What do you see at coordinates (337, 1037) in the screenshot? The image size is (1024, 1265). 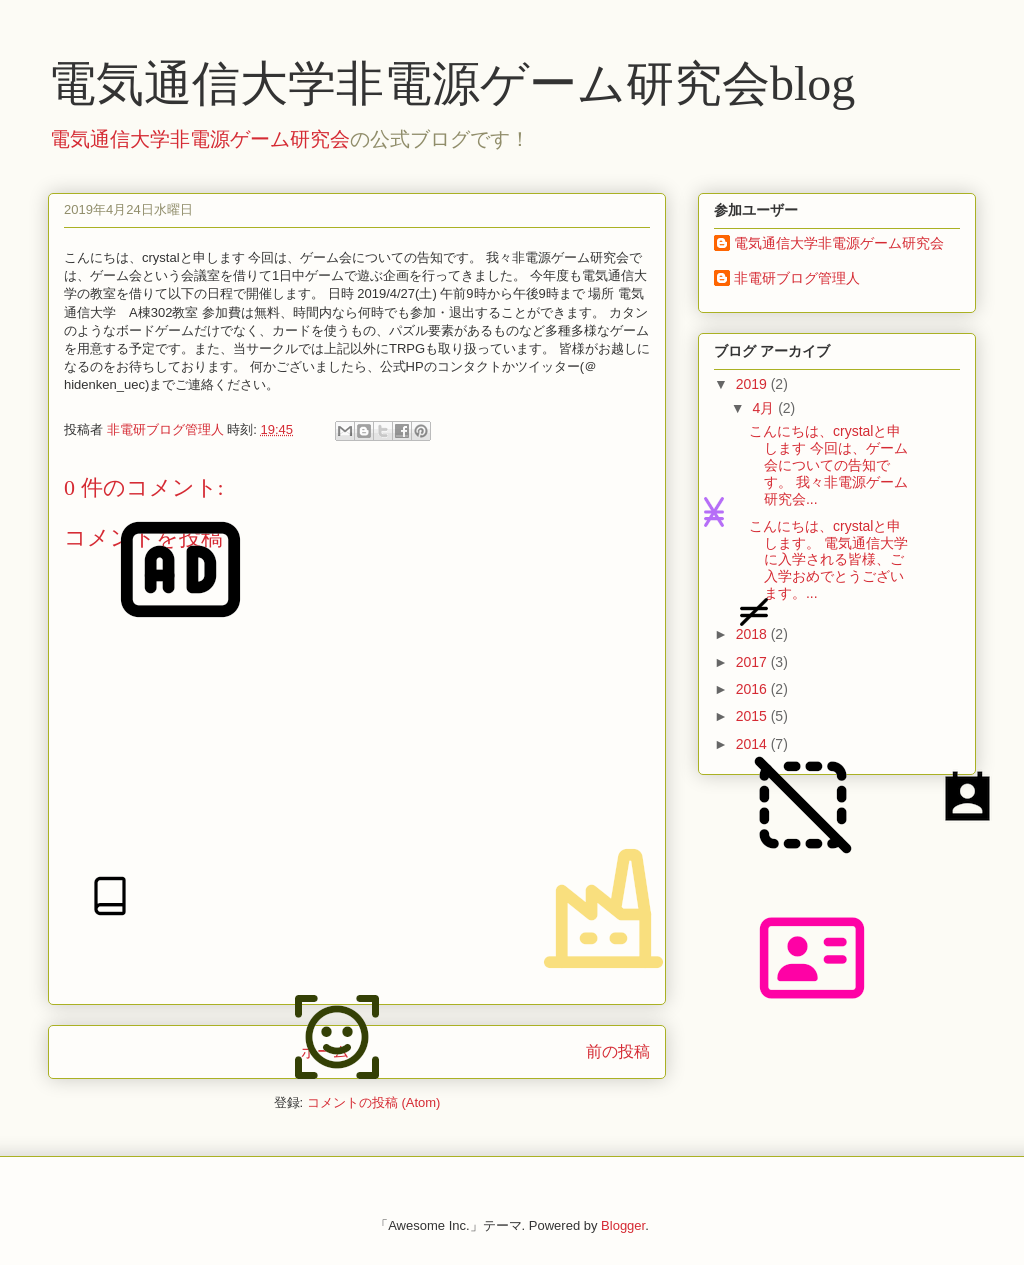 I see `scan face to unlock or authenticate` at bounding box center [337, 1037].